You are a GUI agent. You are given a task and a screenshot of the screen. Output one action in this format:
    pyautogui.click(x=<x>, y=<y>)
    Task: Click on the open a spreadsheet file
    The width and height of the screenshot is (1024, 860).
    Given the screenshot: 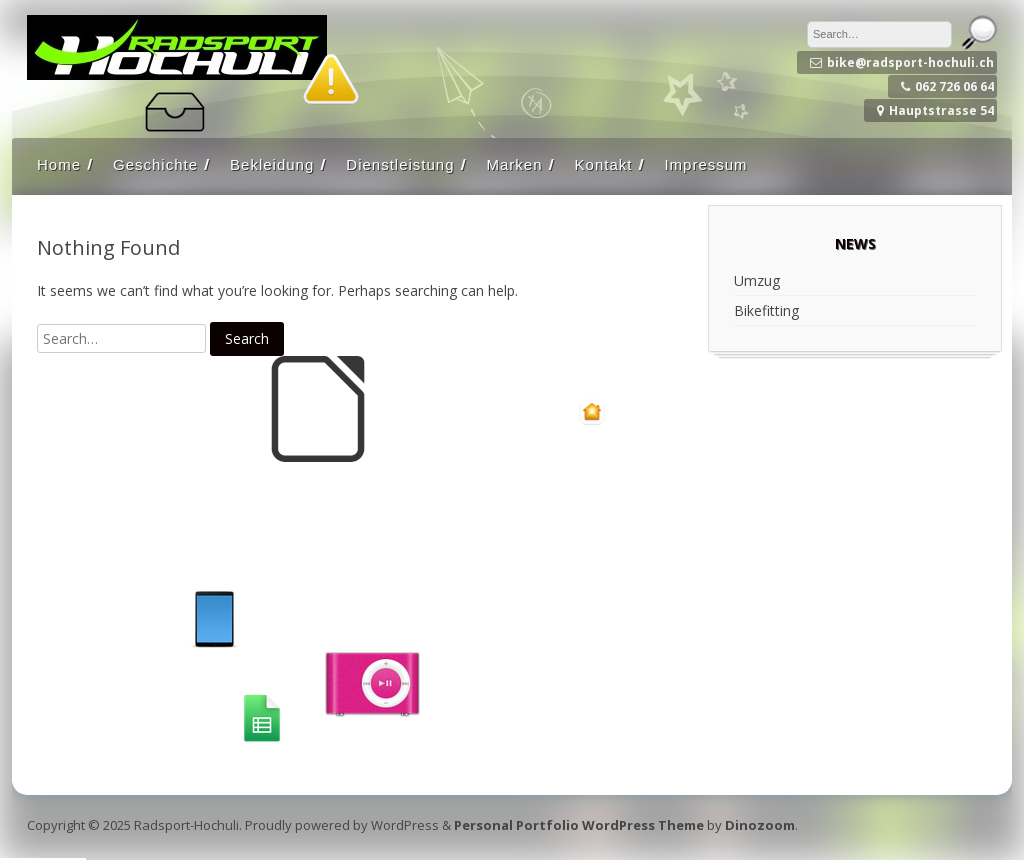 What is the action you would take?
    pyautogui.click(x=262, y=719)
    